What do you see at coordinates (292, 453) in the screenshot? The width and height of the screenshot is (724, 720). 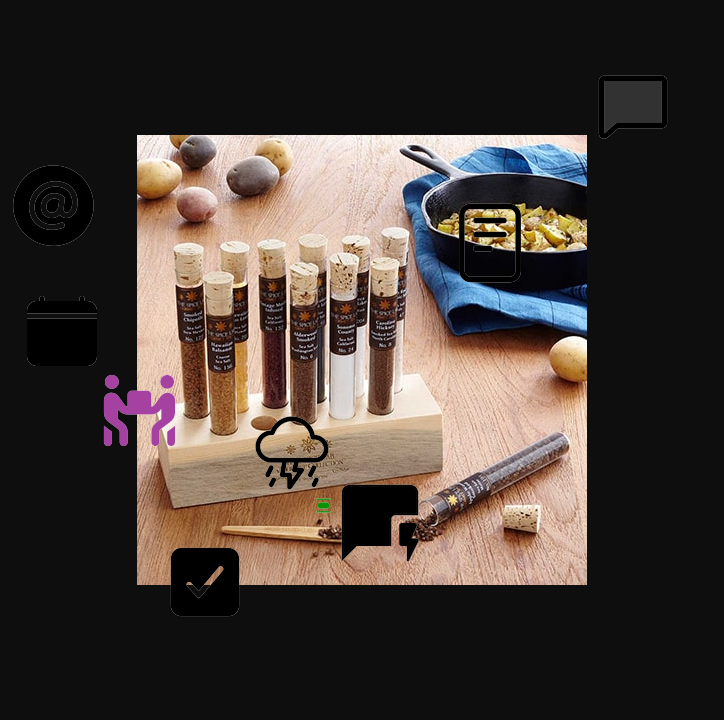 I see `indicates thunderstorm weather conditions` at bounding box center [292, 453].